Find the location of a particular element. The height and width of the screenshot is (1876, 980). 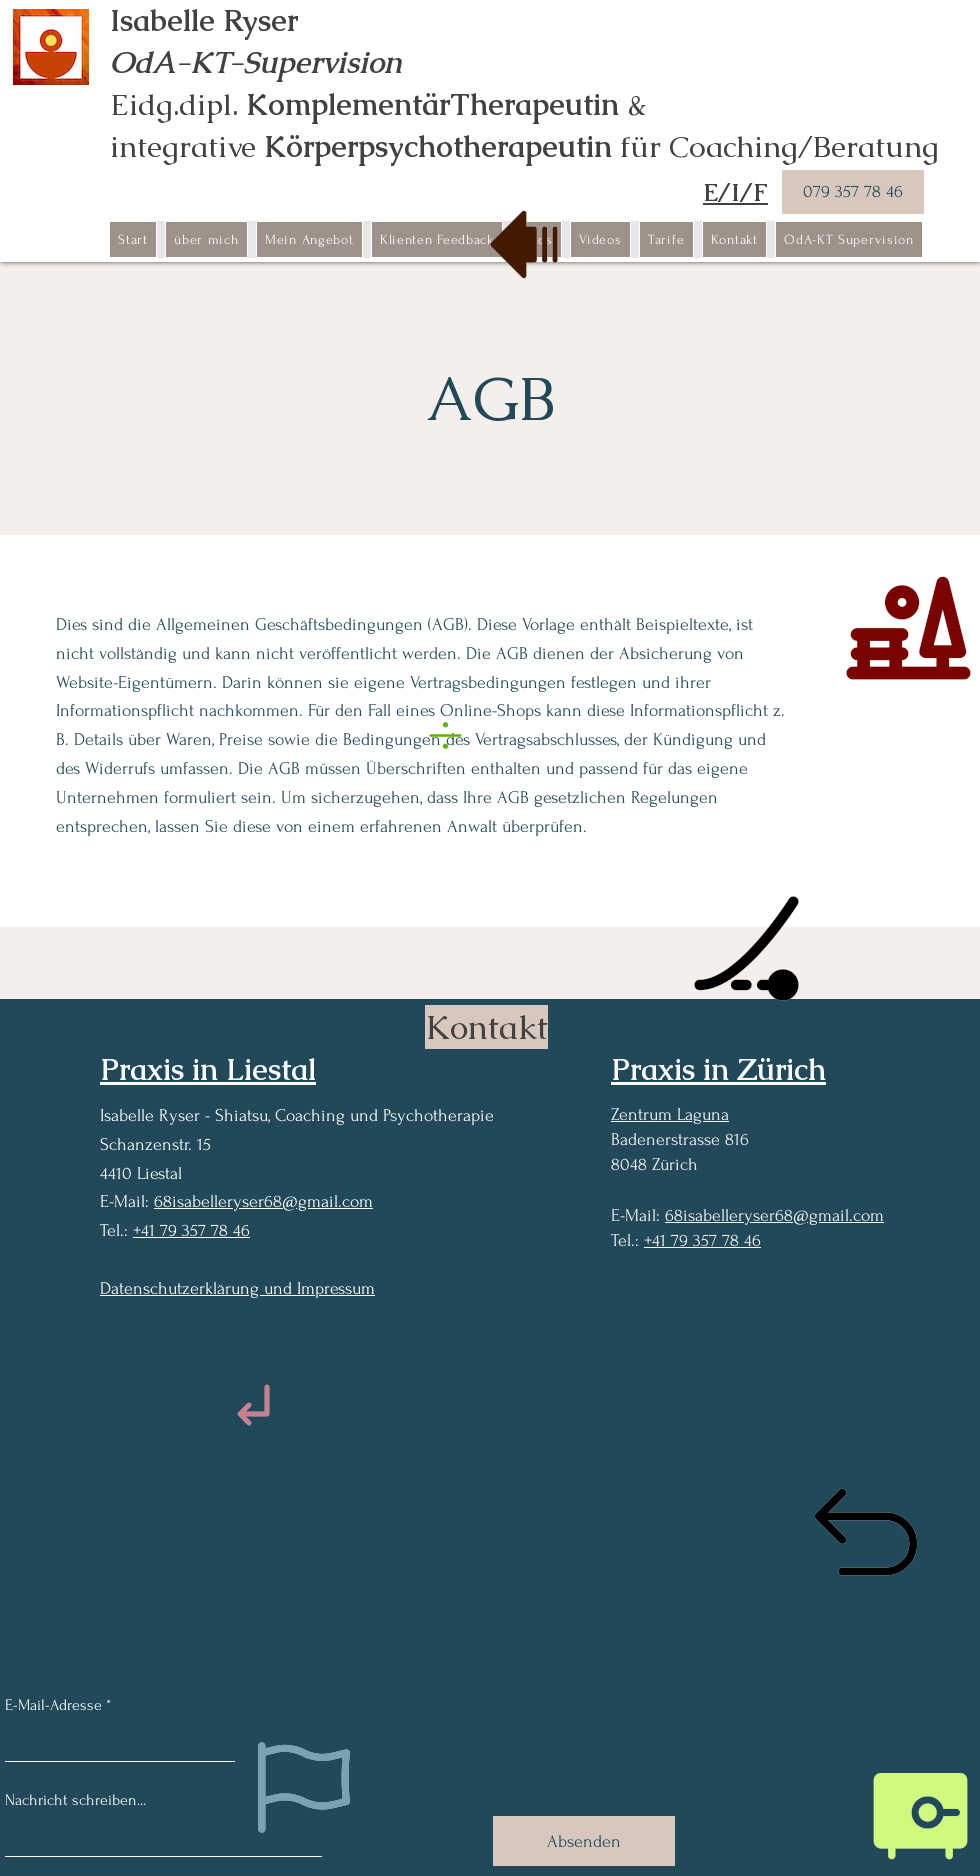

return to previous line or item is located at coordinates (255, 1405).